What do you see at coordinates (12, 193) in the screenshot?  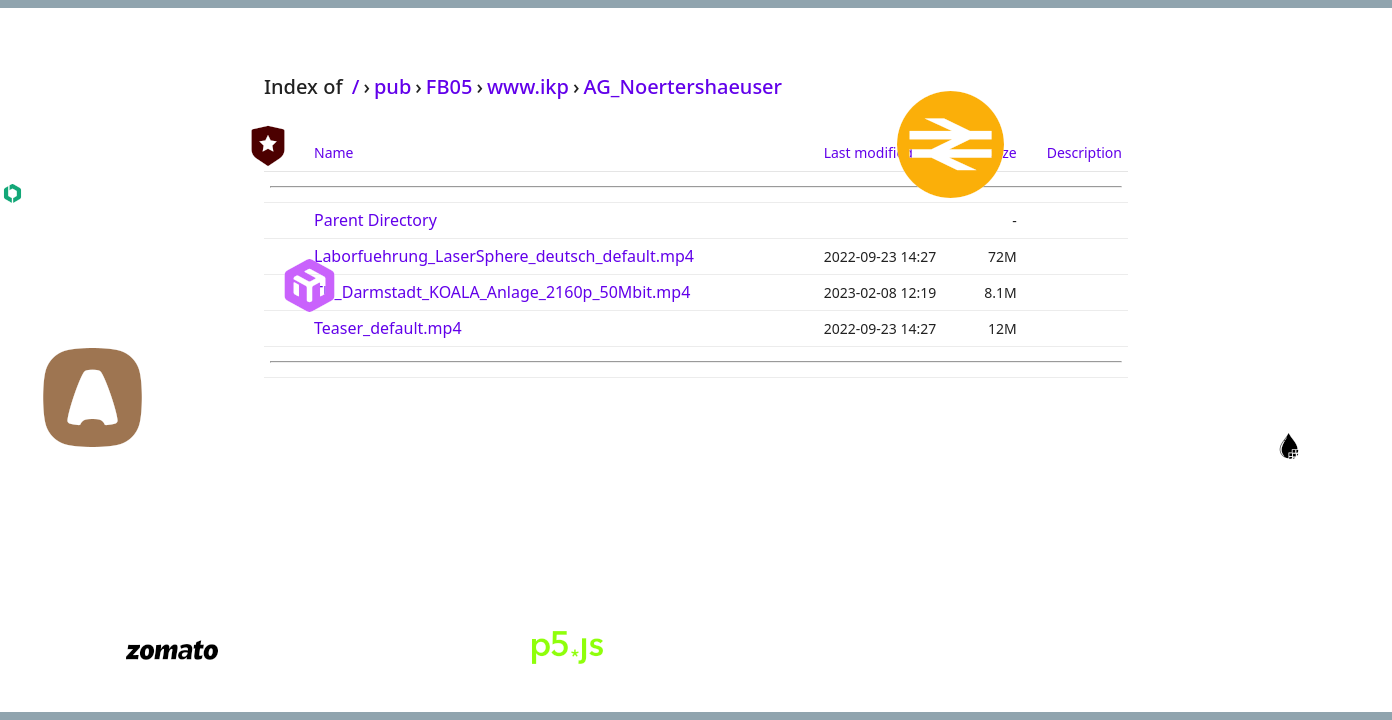 I see `opslevel logo` at bounding box center [12, 193].